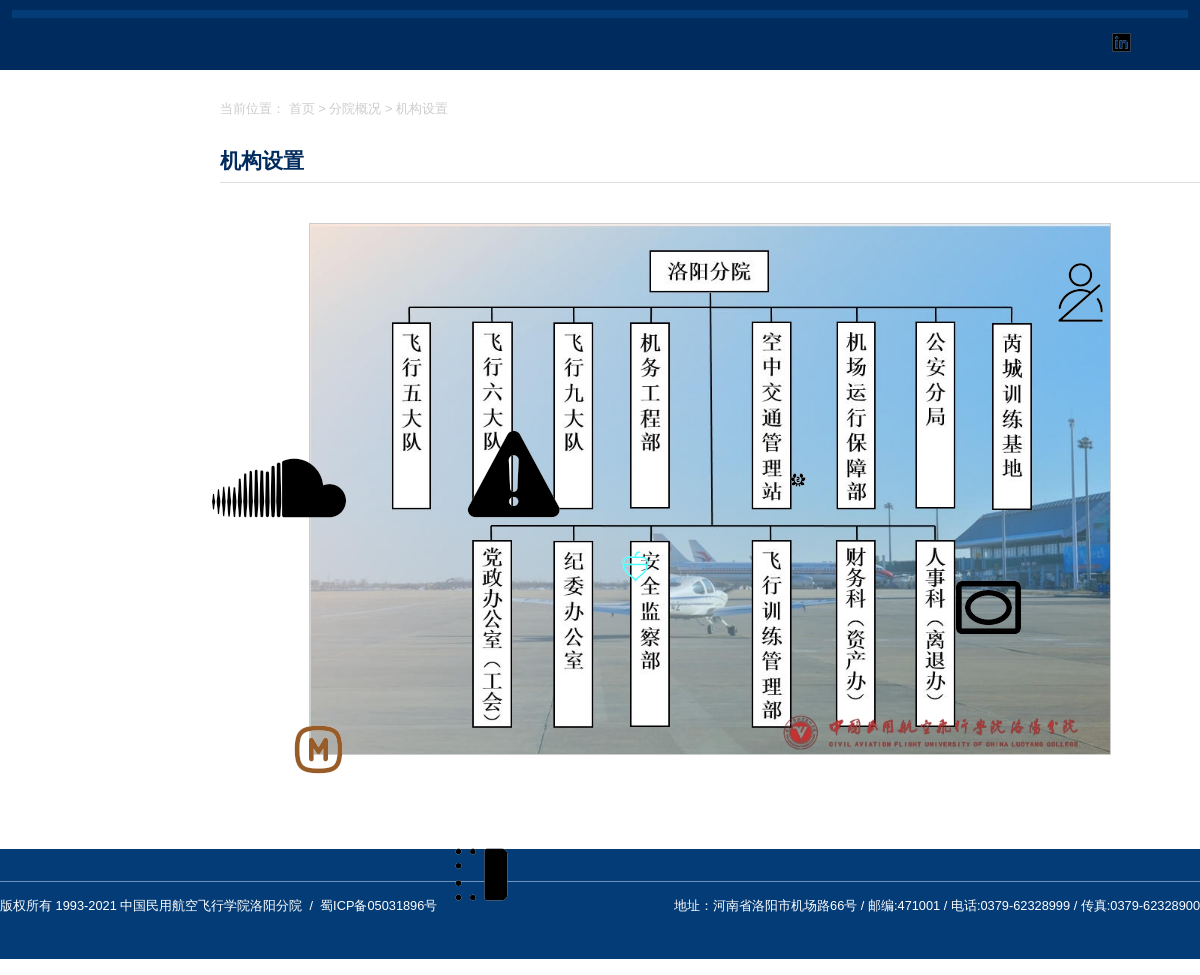 The width and height of the screenshot is (1200, 975). I want to click on align content to the right edge, so click(481, 874).